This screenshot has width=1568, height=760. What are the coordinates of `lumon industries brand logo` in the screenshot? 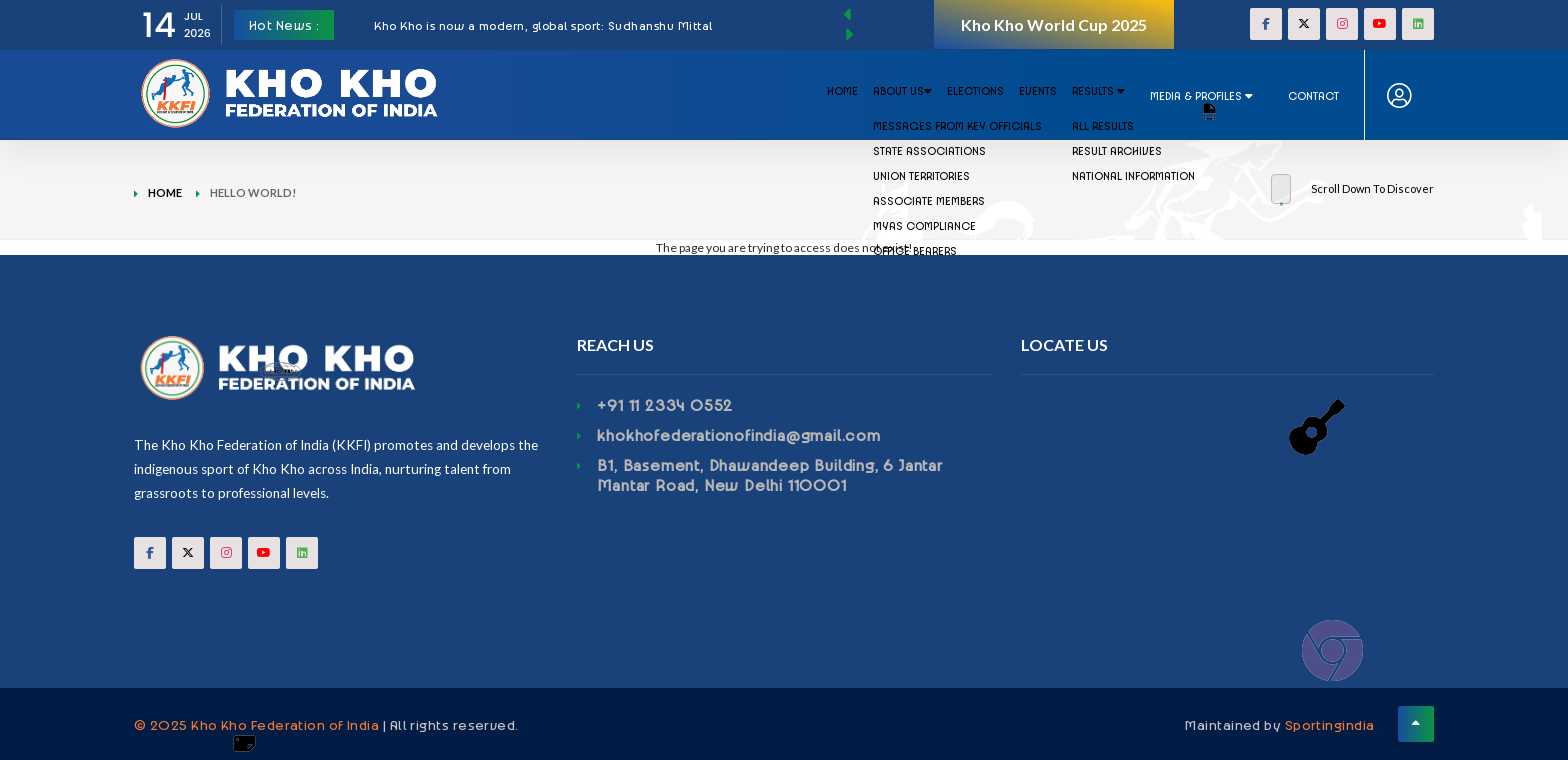 It's located at (280, 371).